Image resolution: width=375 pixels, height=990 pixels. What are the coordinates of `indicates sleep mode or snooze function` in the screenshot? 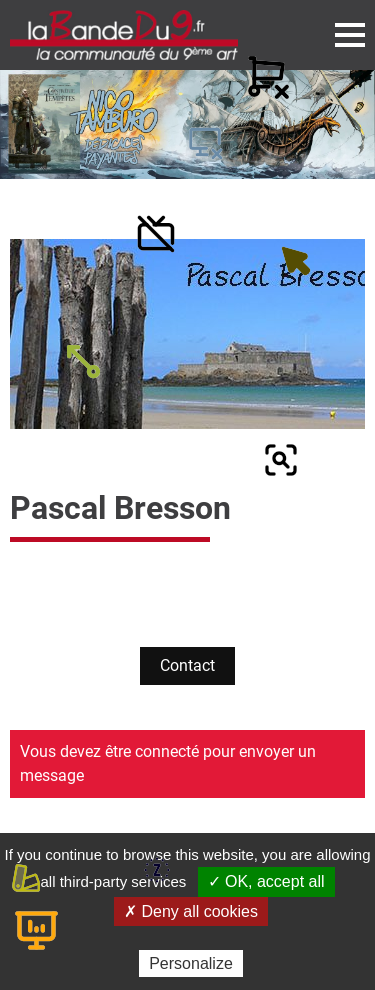 It's located at (157, 870).